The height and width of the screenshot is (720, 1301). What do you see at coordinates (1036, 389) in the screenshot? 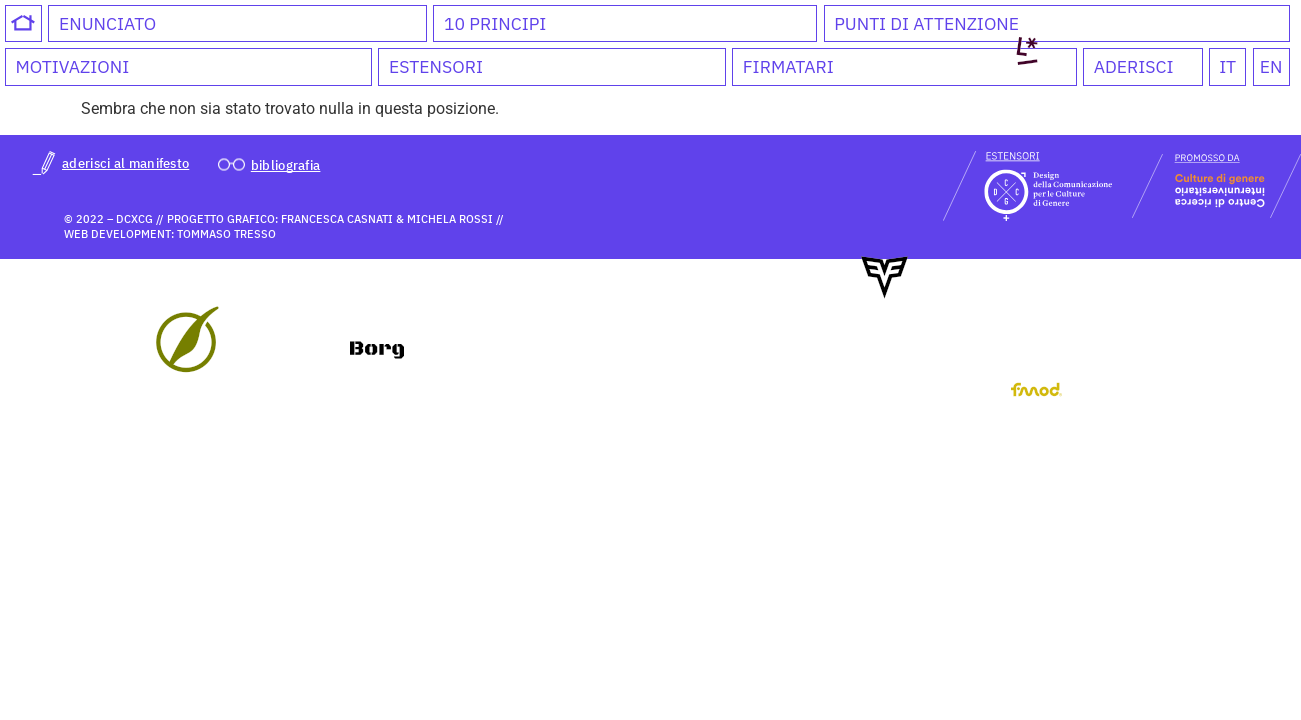
I see `fmod audio middleware logo` at bounding box center [1036, 389].